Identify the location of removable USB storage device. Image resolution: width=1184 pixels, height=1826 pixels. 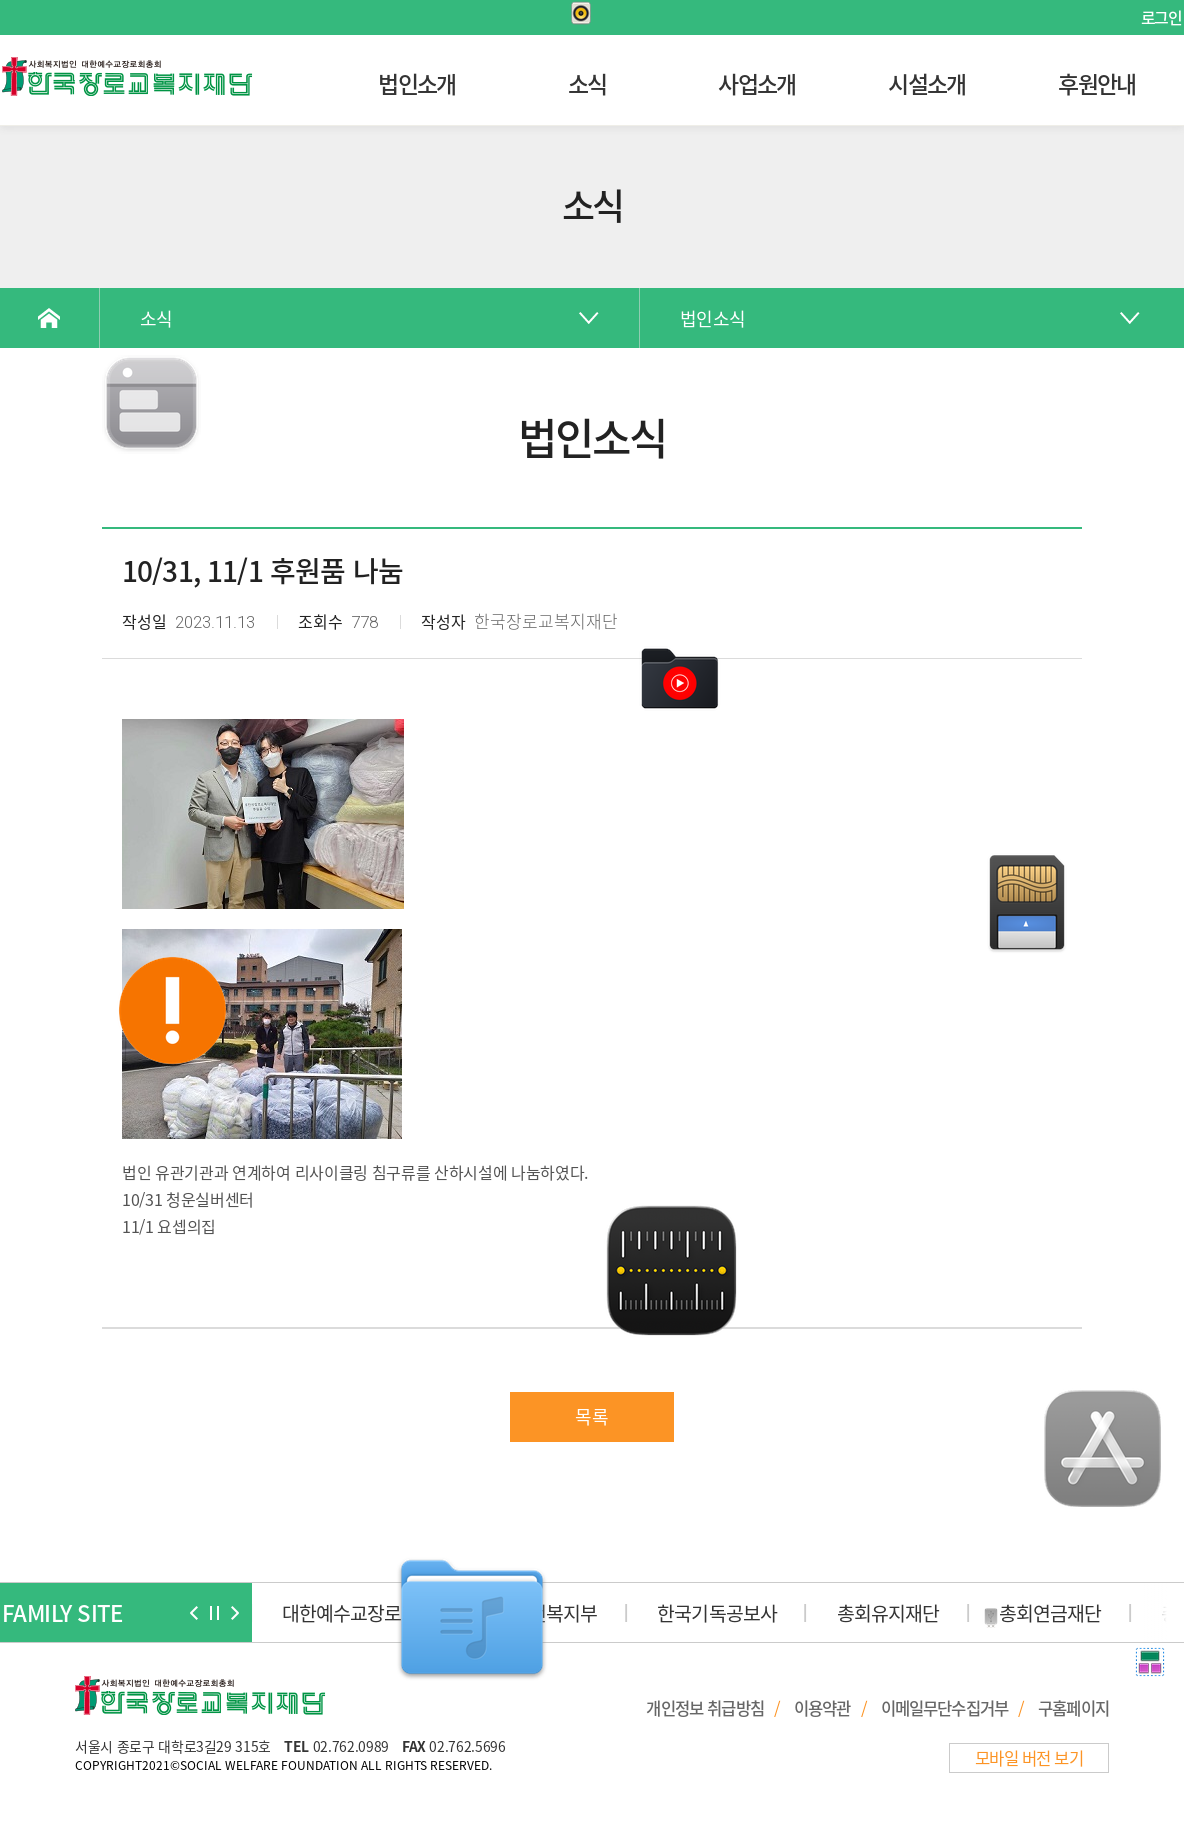
(991, 1618).